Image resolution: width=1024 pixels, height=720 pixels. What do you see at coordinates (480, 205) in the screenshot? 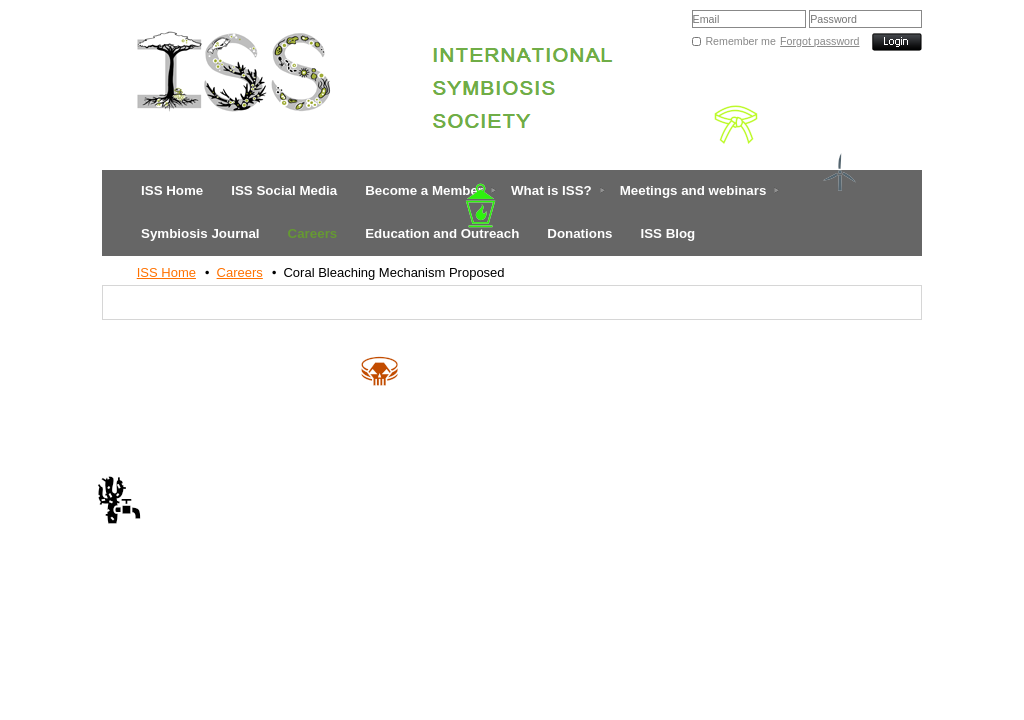
I see `toggle lantern or light source on/off` at bounding box center [480, 205].